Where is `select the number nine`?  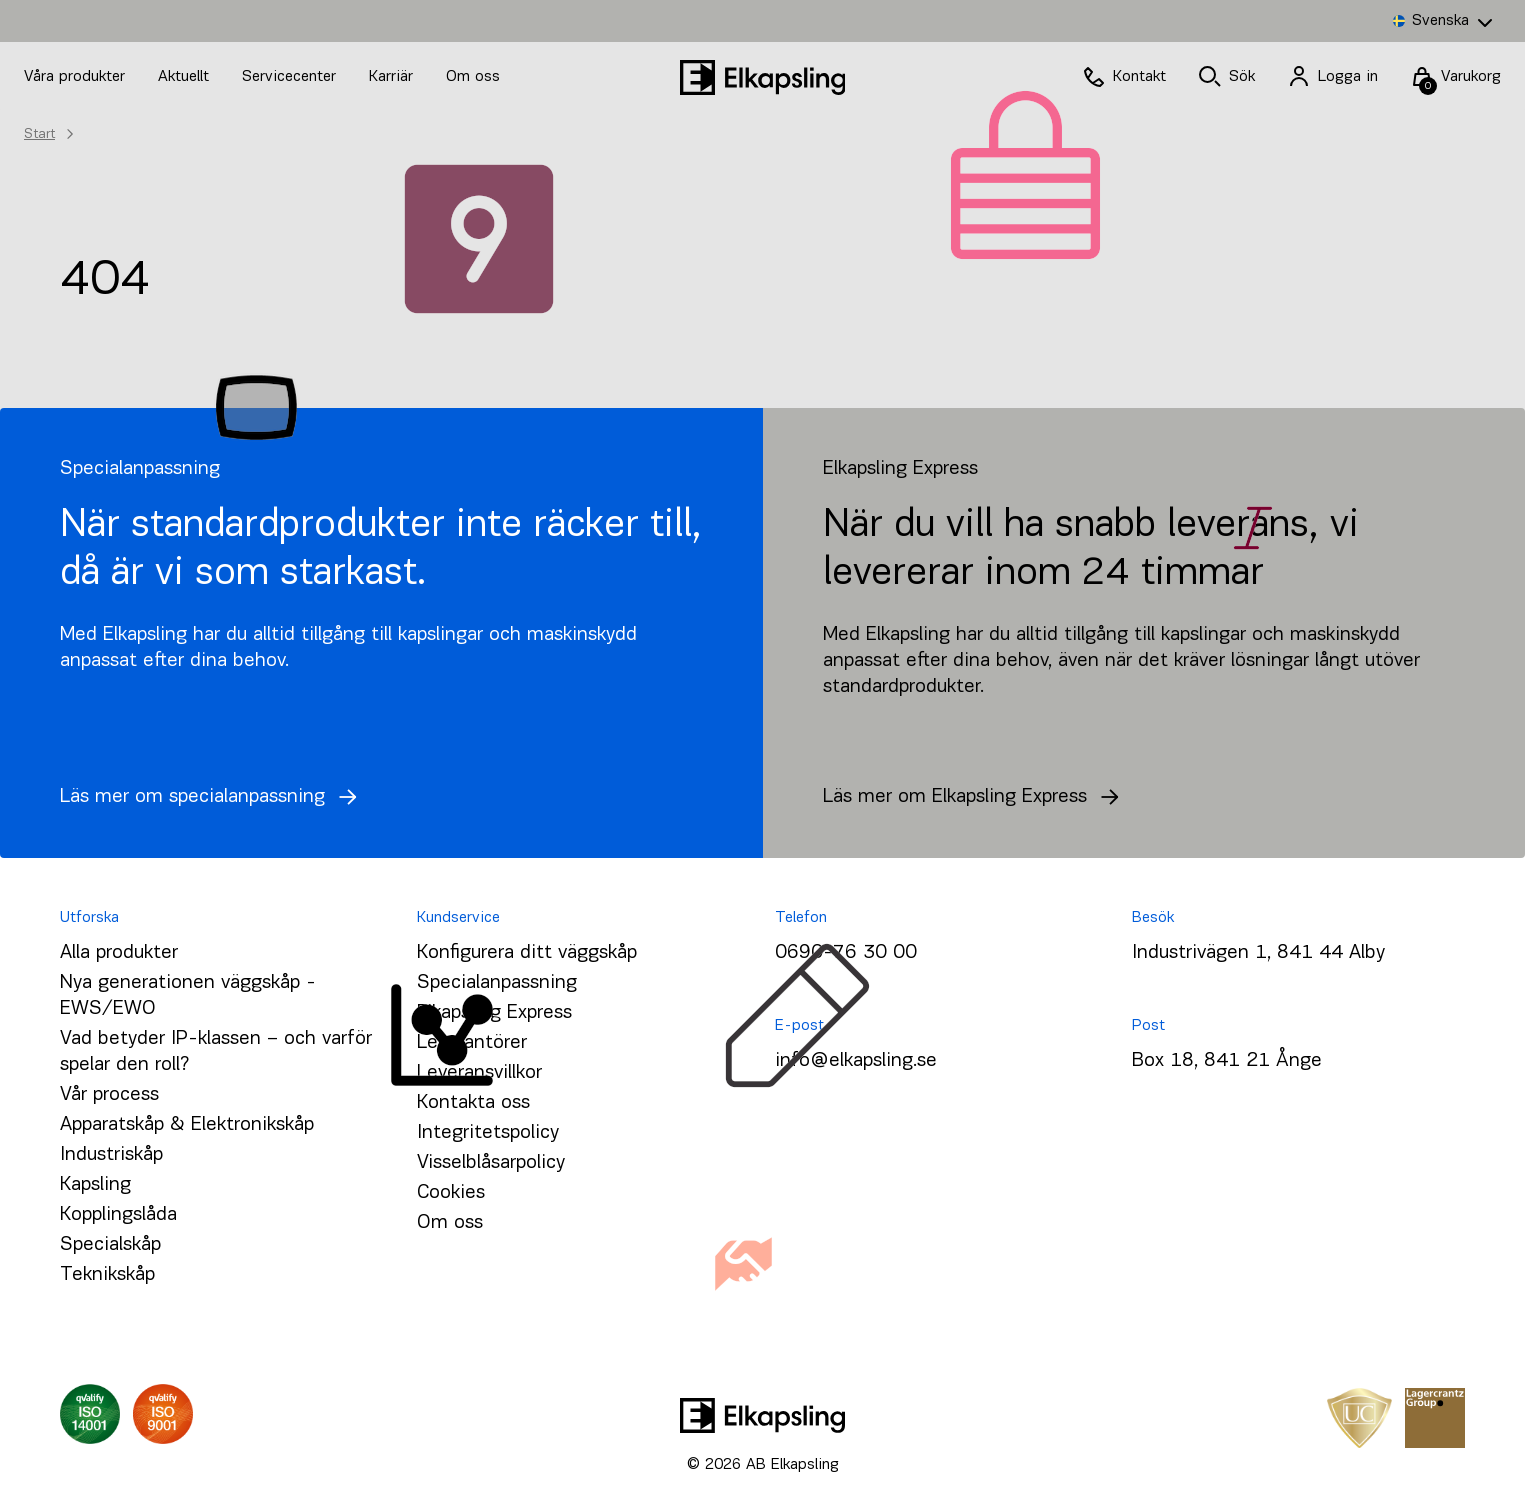 select the number nine is located at coordinates (479, 239).